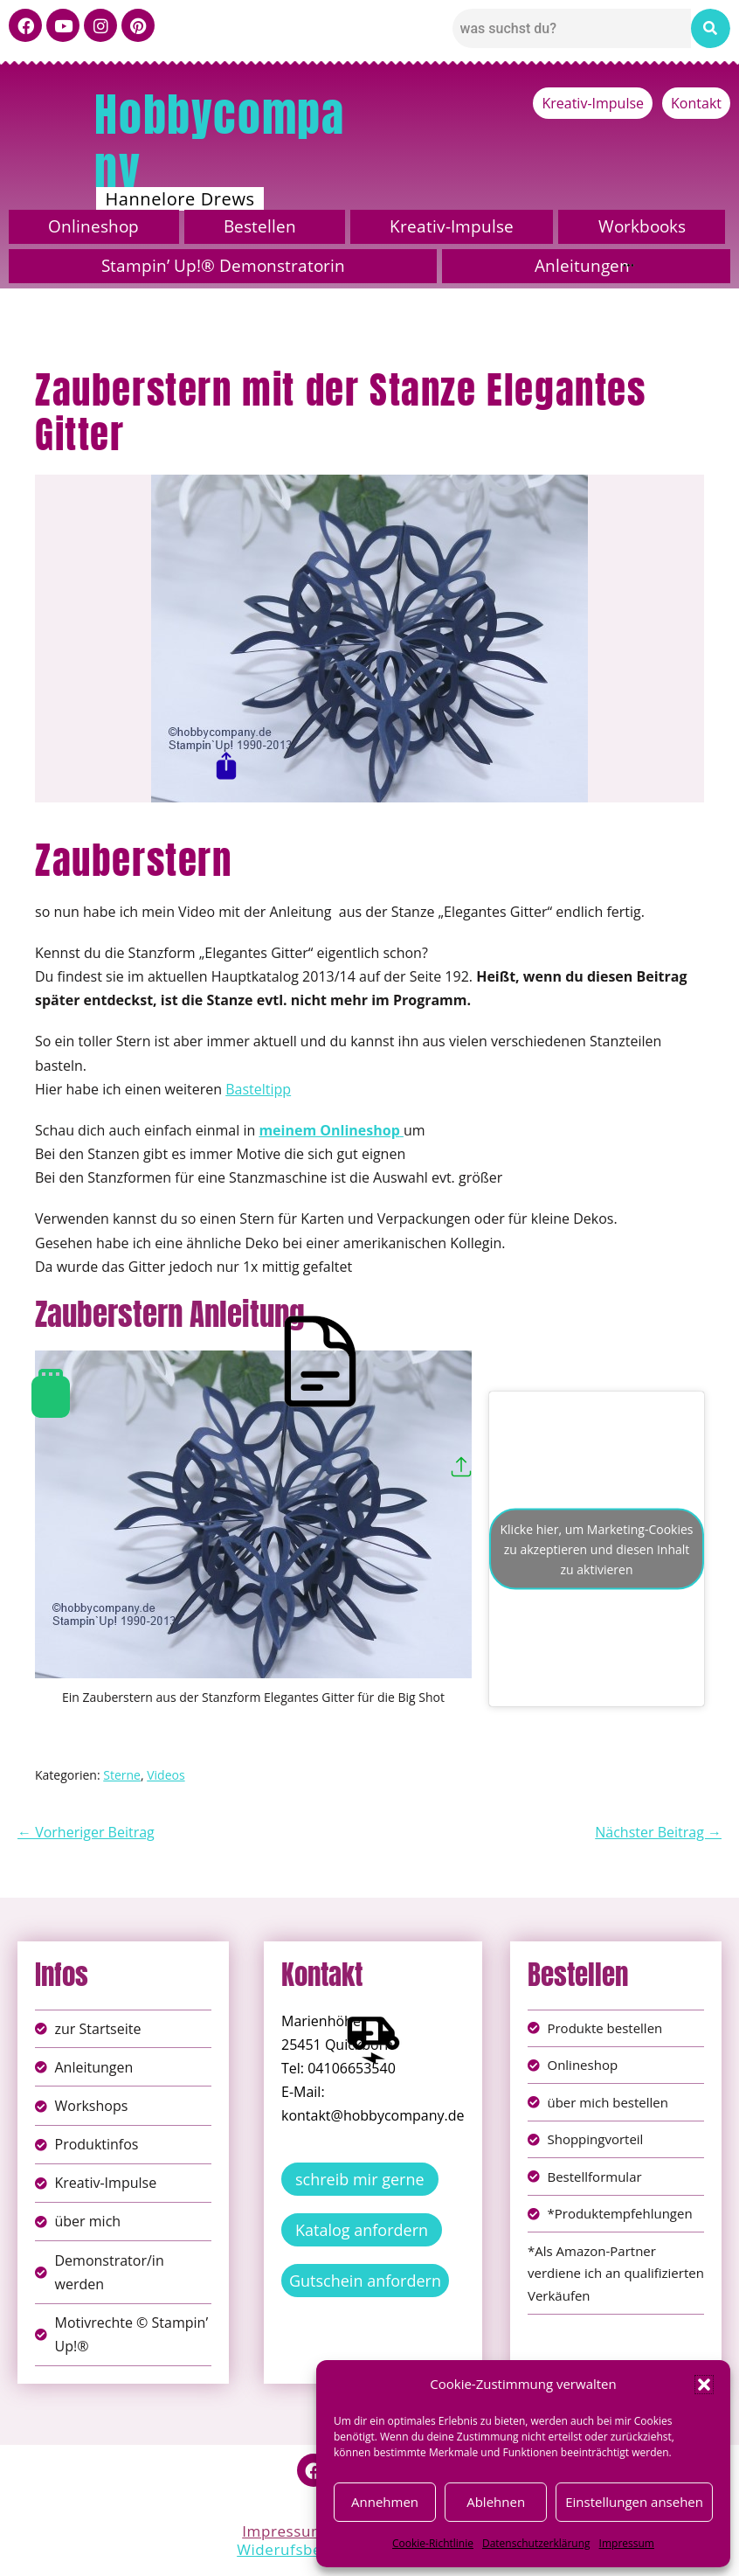 The height and width of the screenshot is (2576, 739). What do you see at coordinates (373, 2038) in the screenshot?
I see `select electric rickshaw as transport option` at bounding box center [373, 2038].